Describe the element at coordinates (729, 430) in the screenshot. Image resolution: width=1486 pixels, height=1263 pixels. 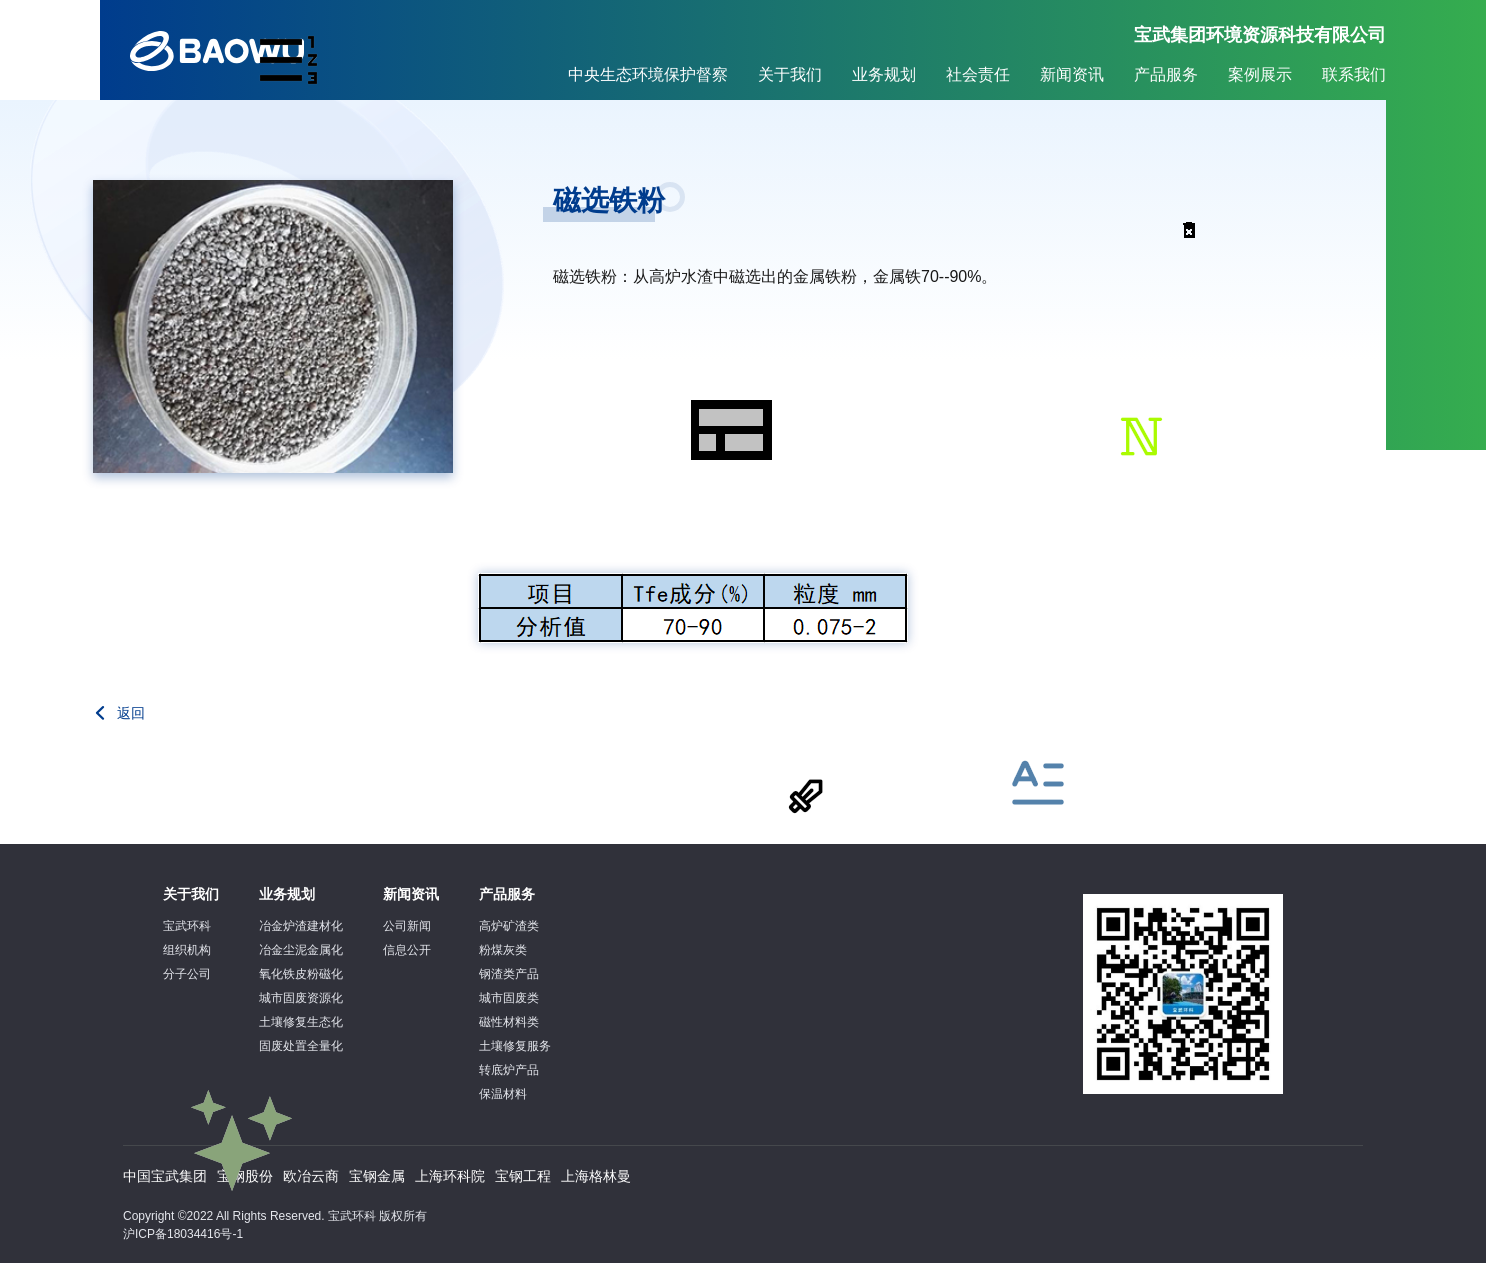
I see `switch to compact view layout` at that location.